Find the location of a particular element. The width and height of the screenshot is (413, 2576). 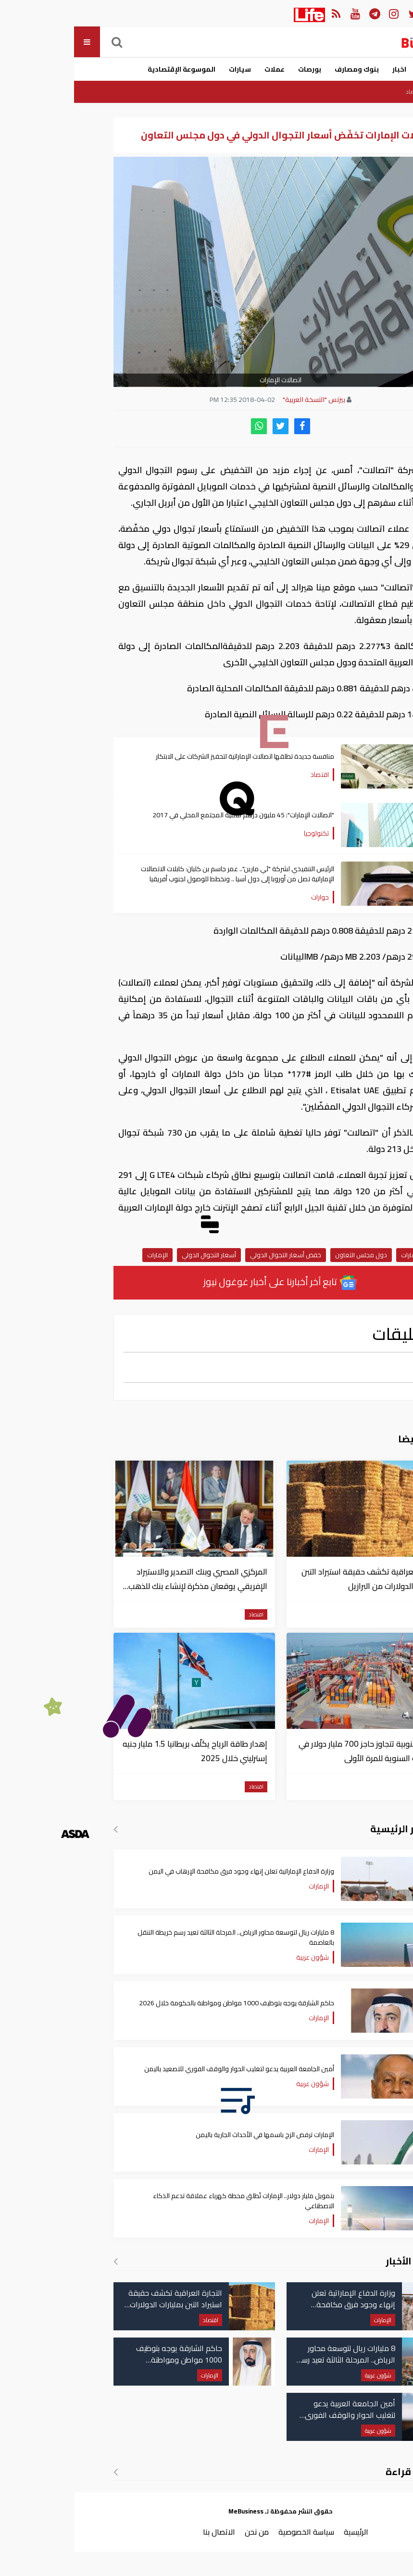

google adsense logo is located at coordinates (127, 1716).